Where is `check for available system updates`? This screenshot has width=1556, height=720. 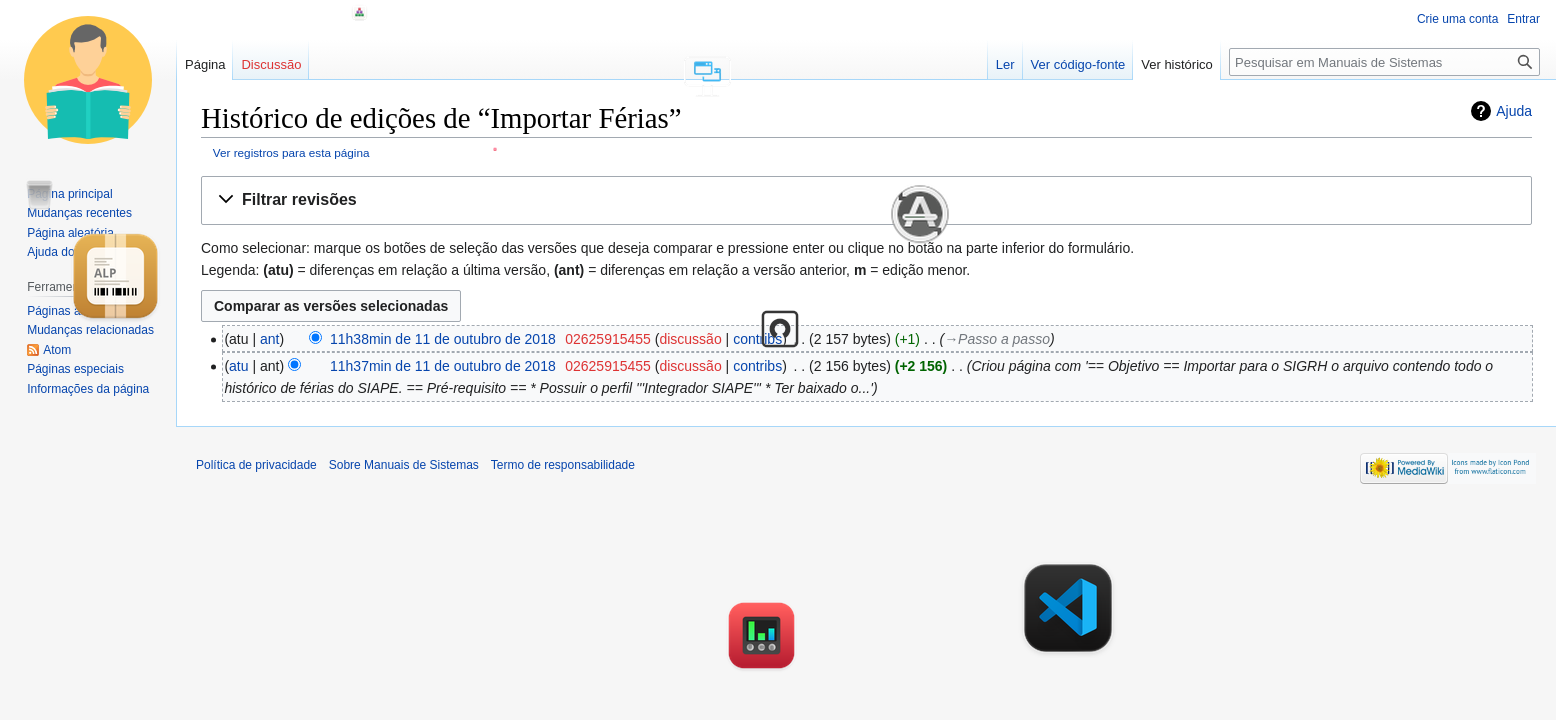 check for available system updates is located at coordinates (920, 214).